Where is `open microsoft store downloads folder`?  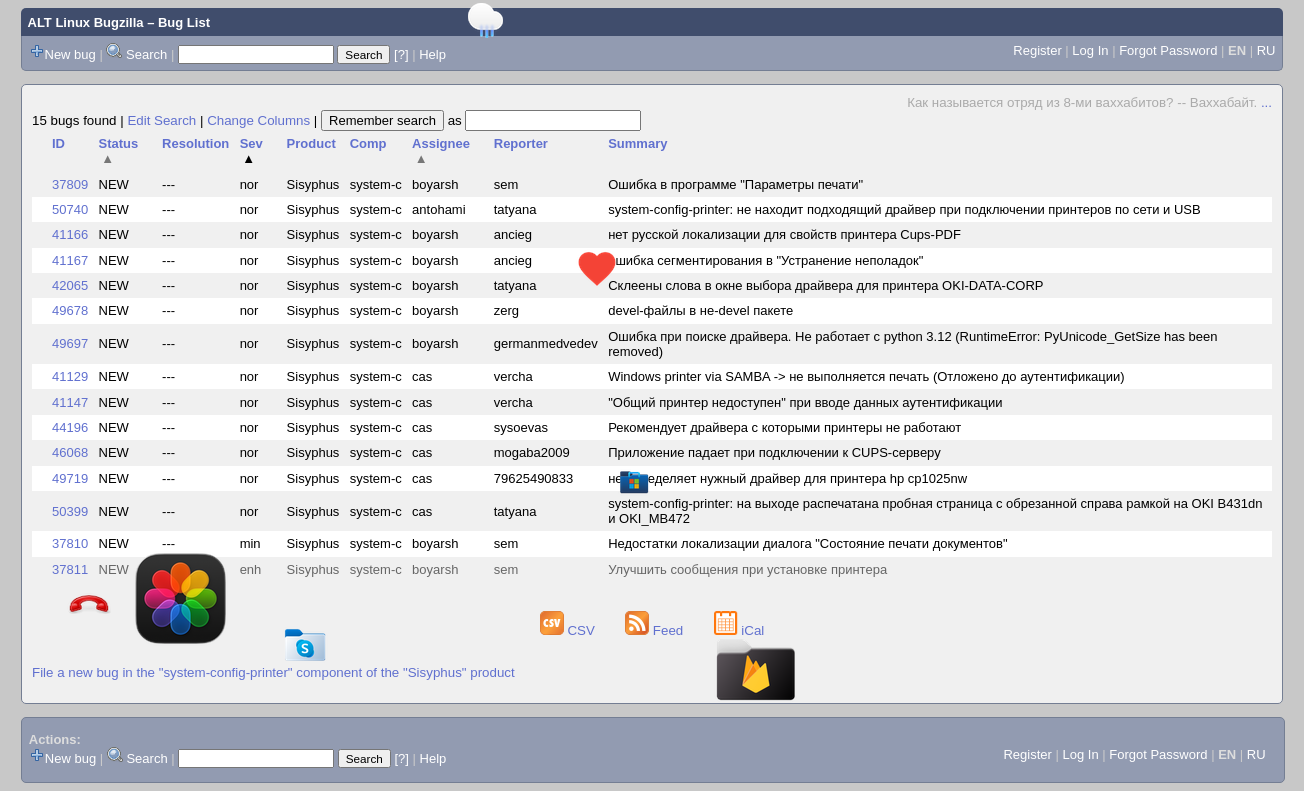 open microsoft store downloads folder is located at coordinates (634, 483).